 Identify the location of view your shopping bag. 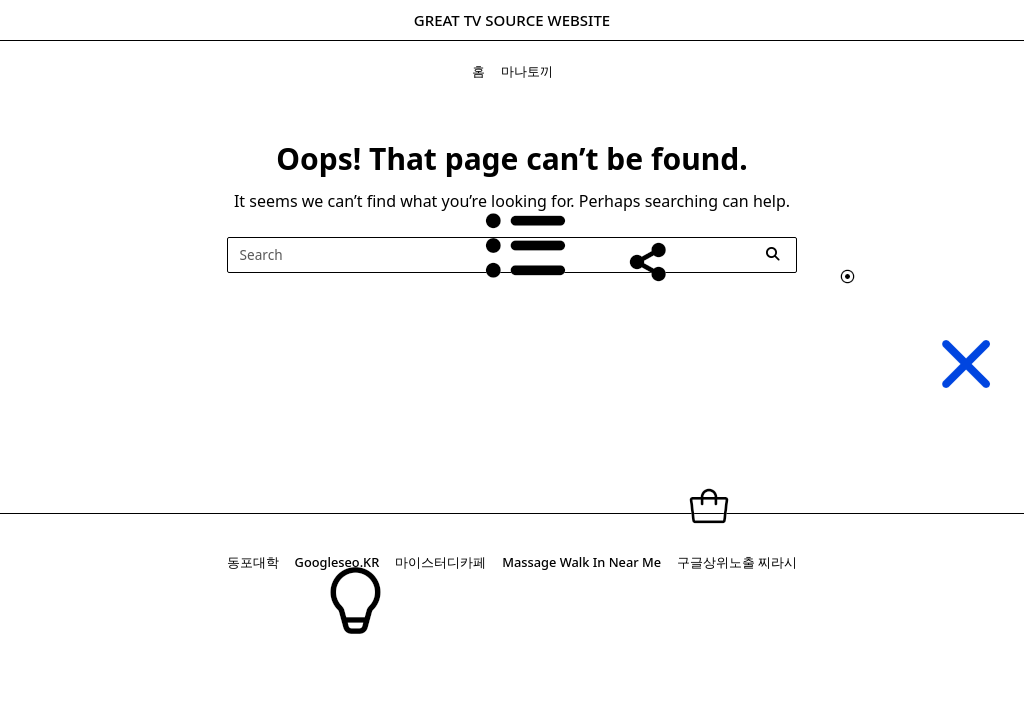
(709, 508).